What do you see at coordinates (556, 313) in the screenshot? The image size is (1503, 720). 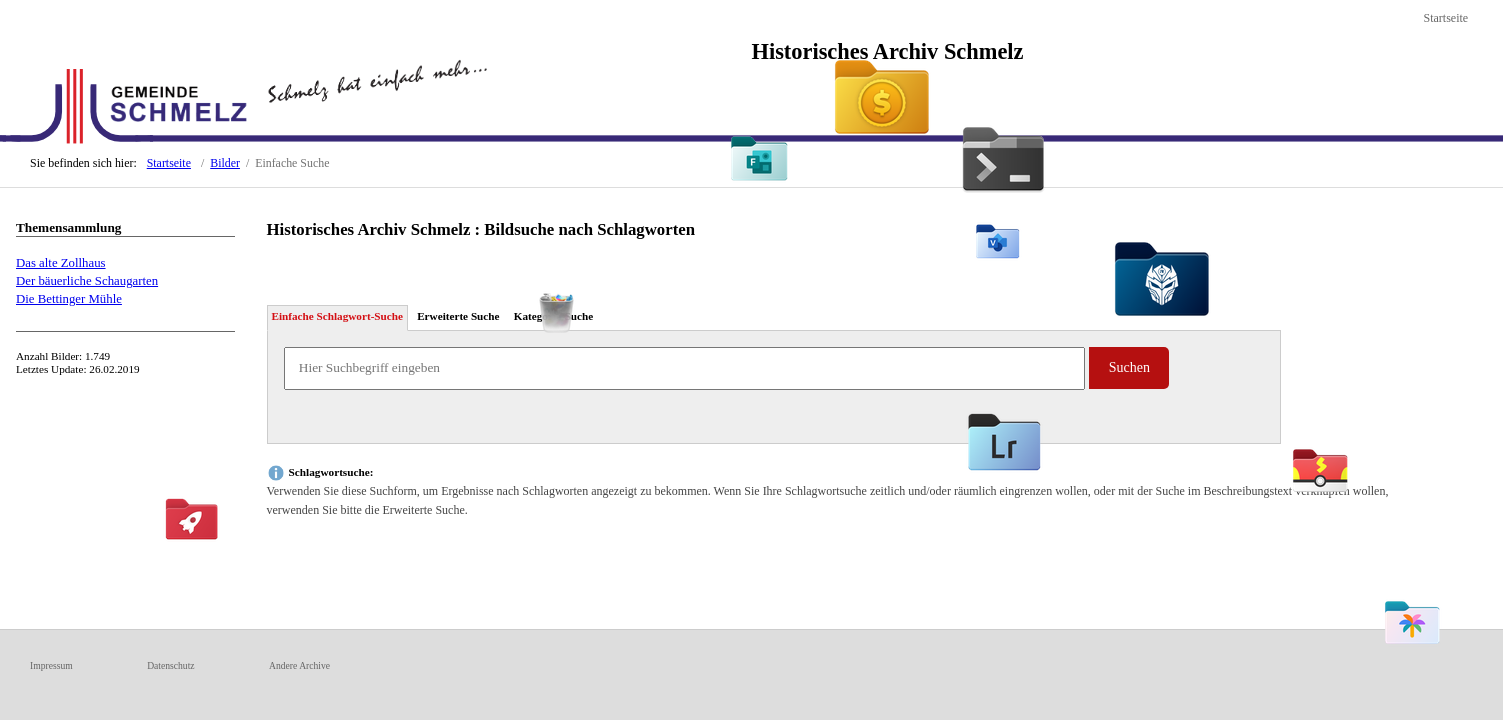 I see `trash bin containing items ready to be emptied` at bounding box center [556, 313].